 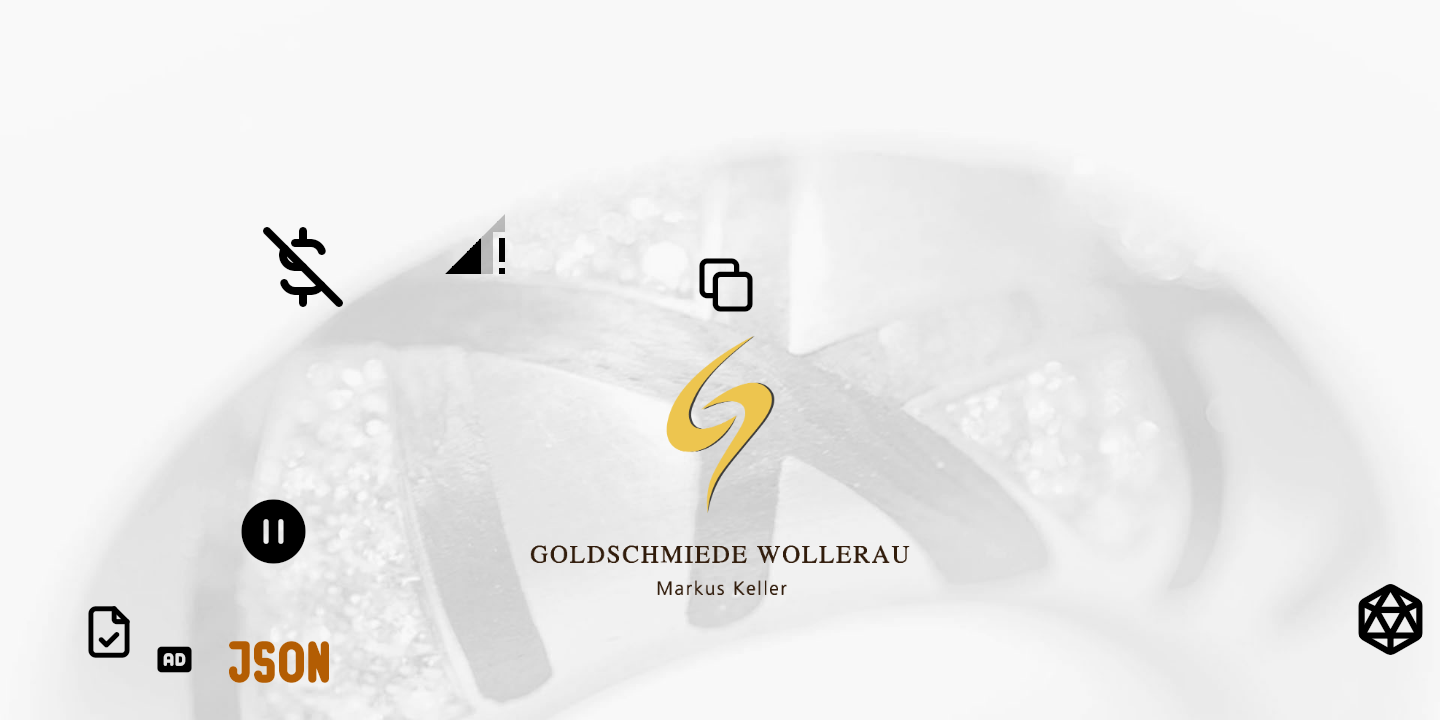 I want to click on file successfully uploaded or verified, so click(x=109, y=632).